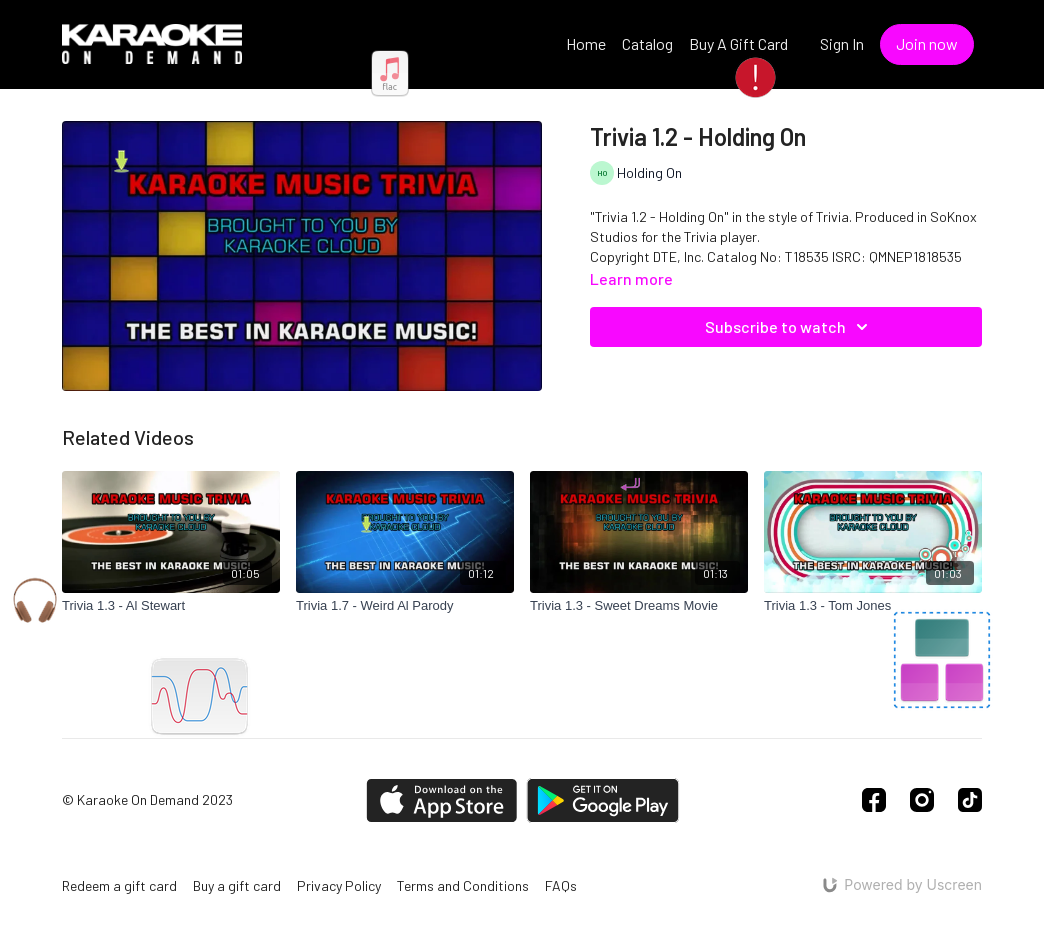 The image size is (1044, 929). Describe the element at coordinates (390, 73) in the screenshot. I see `flac audio file in ogg container format` at that location.